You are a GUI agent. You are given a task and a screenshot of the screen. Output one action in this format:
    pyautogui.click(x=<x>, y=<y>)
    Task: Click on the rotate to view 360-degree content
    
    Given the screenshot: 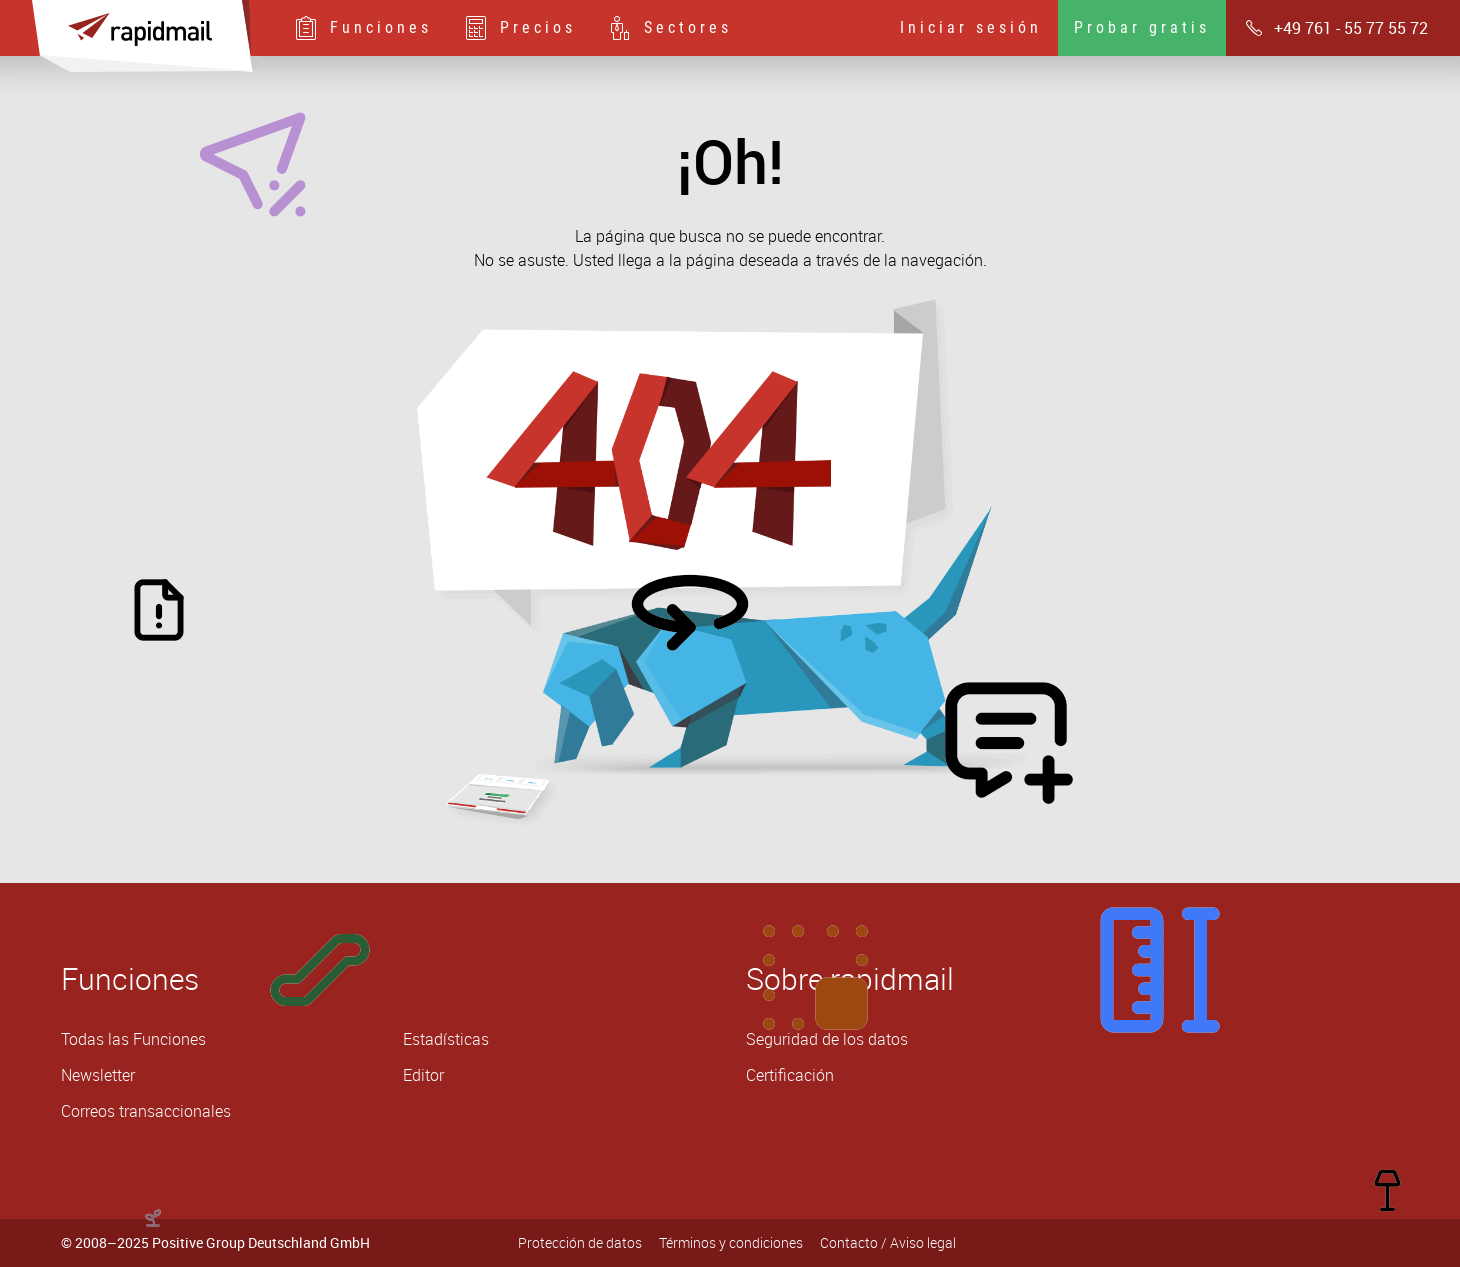 What is the action you would take?
    pyautogui.click(x=690, y=604)
    